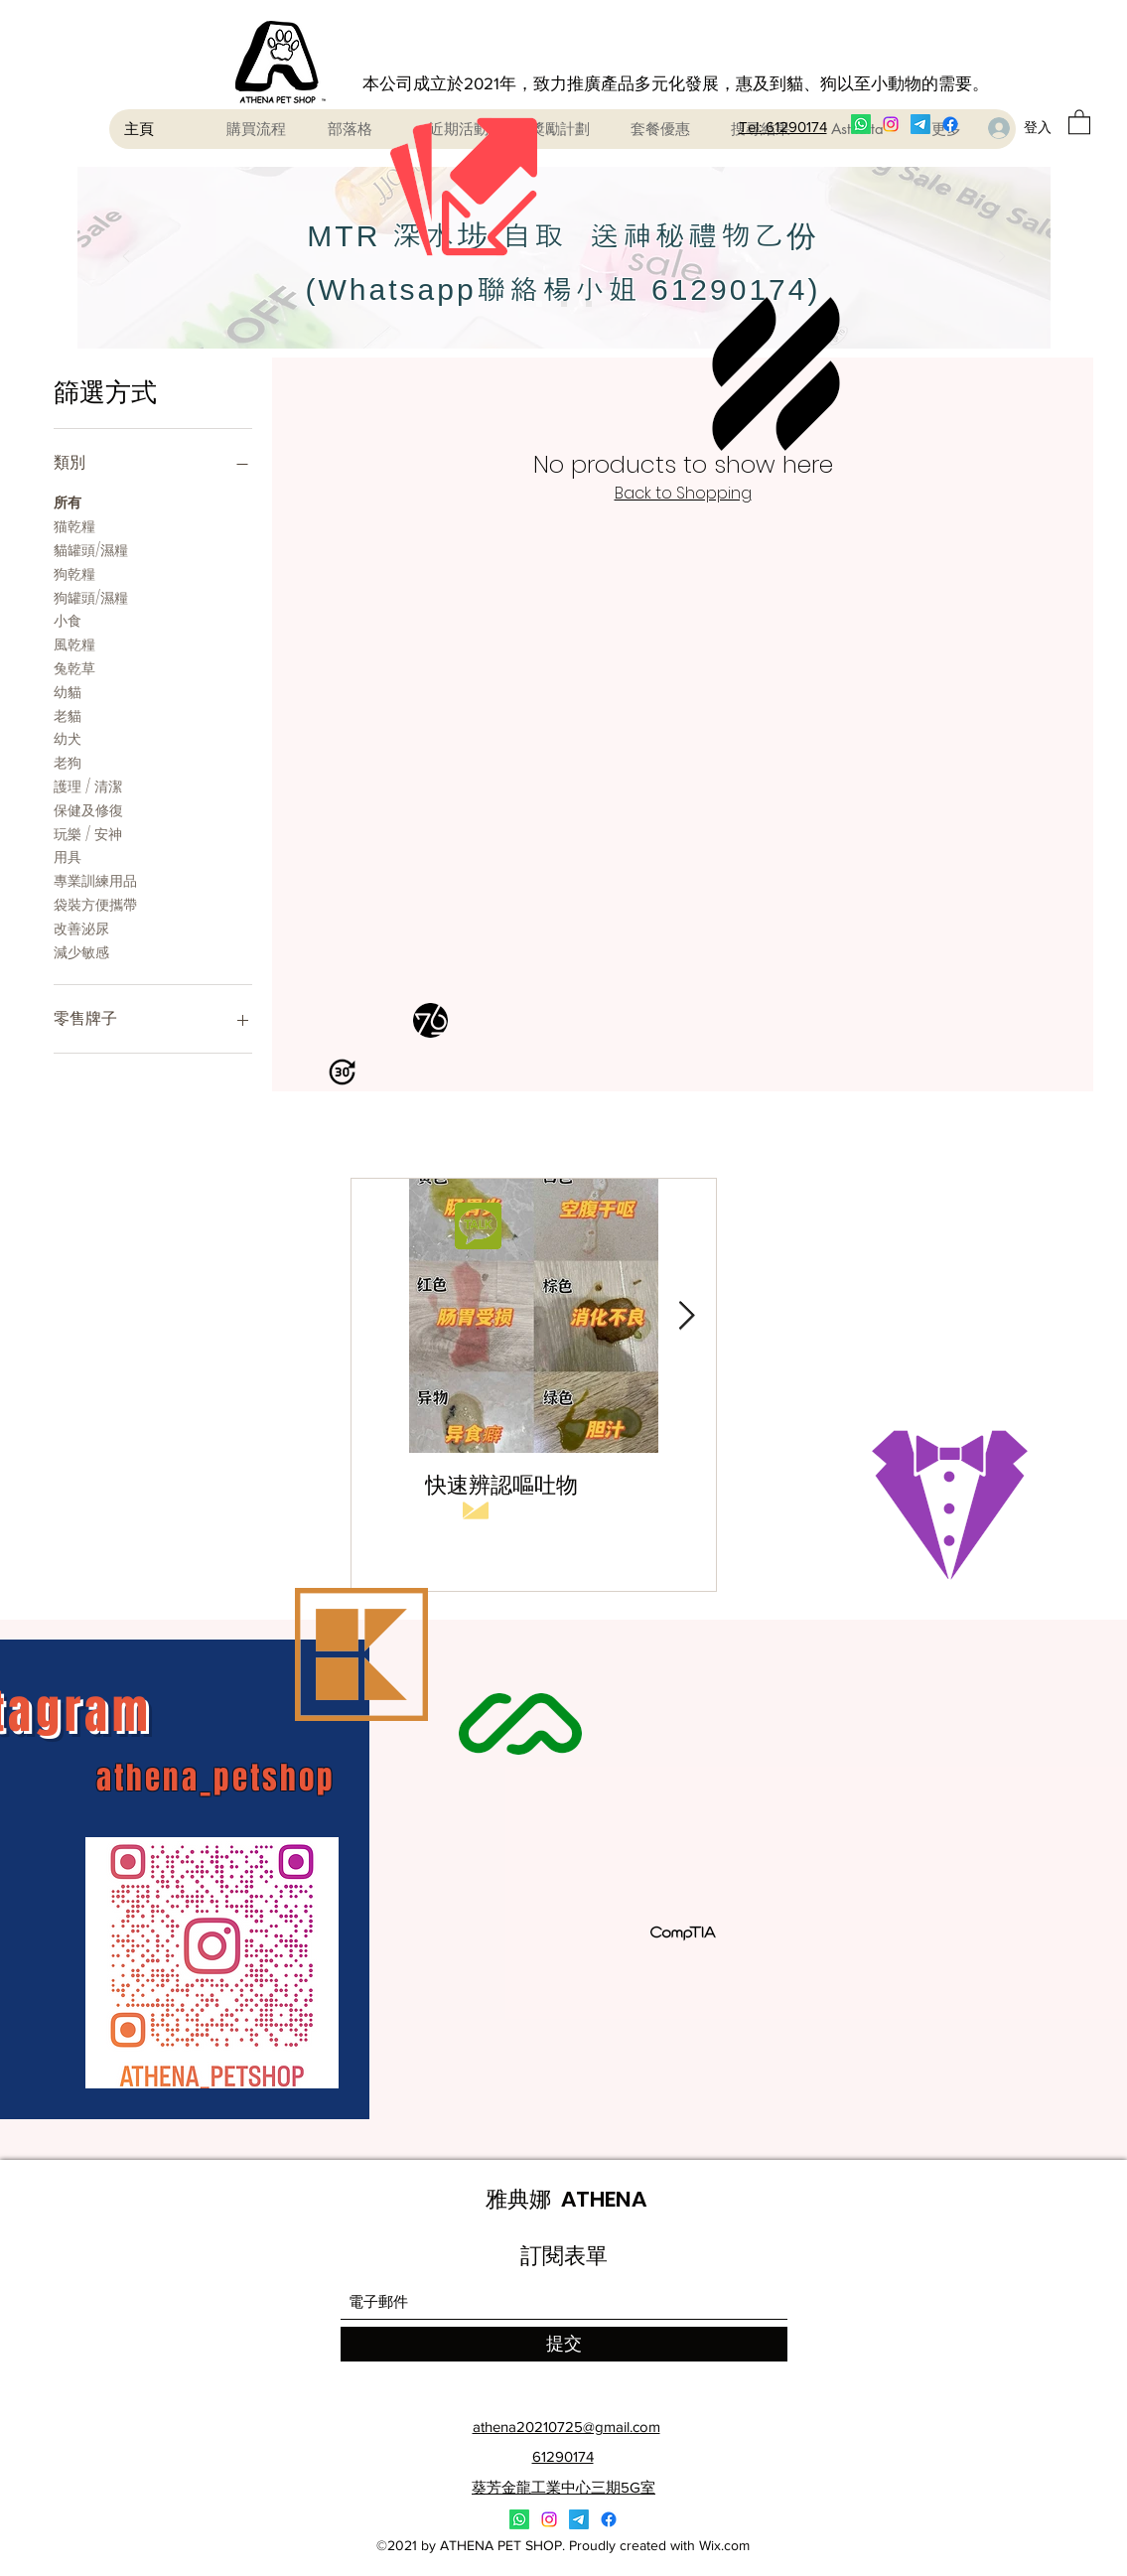 This screenshot has width=1127, height=2576. I want to click on open the Kaufland app, so click(361, 1654).